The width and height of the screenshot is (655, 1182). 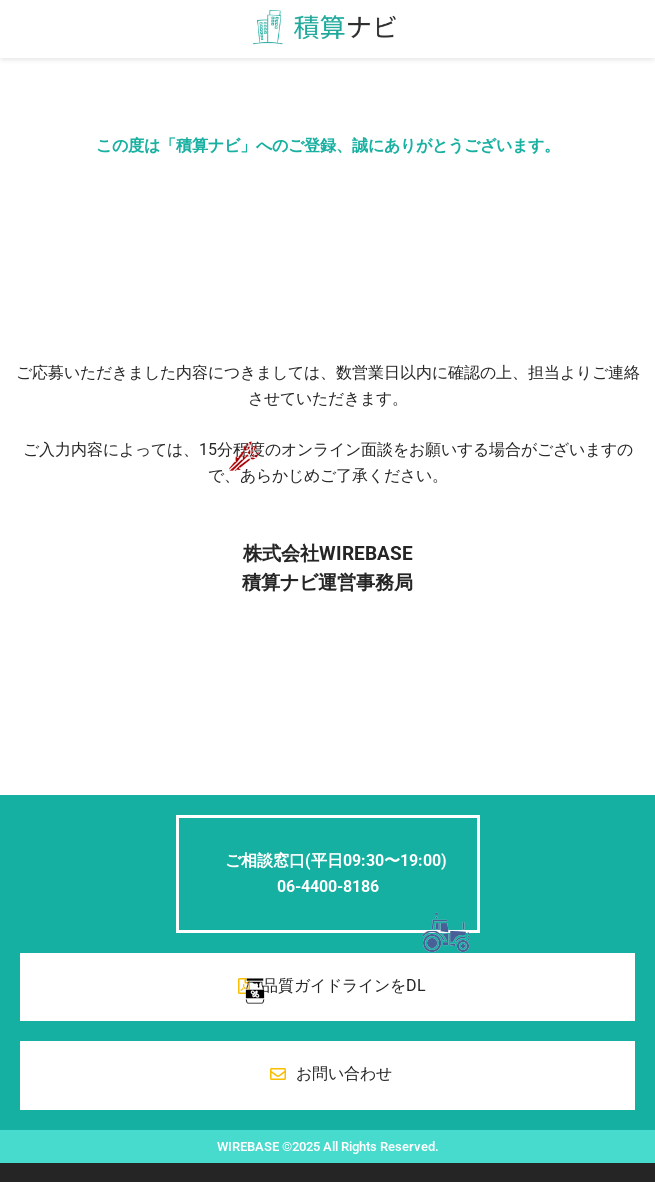 What do you see at coordinates (255, 991) in the screenshot?
I see `honey or jam item in a game inventory` at bounding box center [255, 991].